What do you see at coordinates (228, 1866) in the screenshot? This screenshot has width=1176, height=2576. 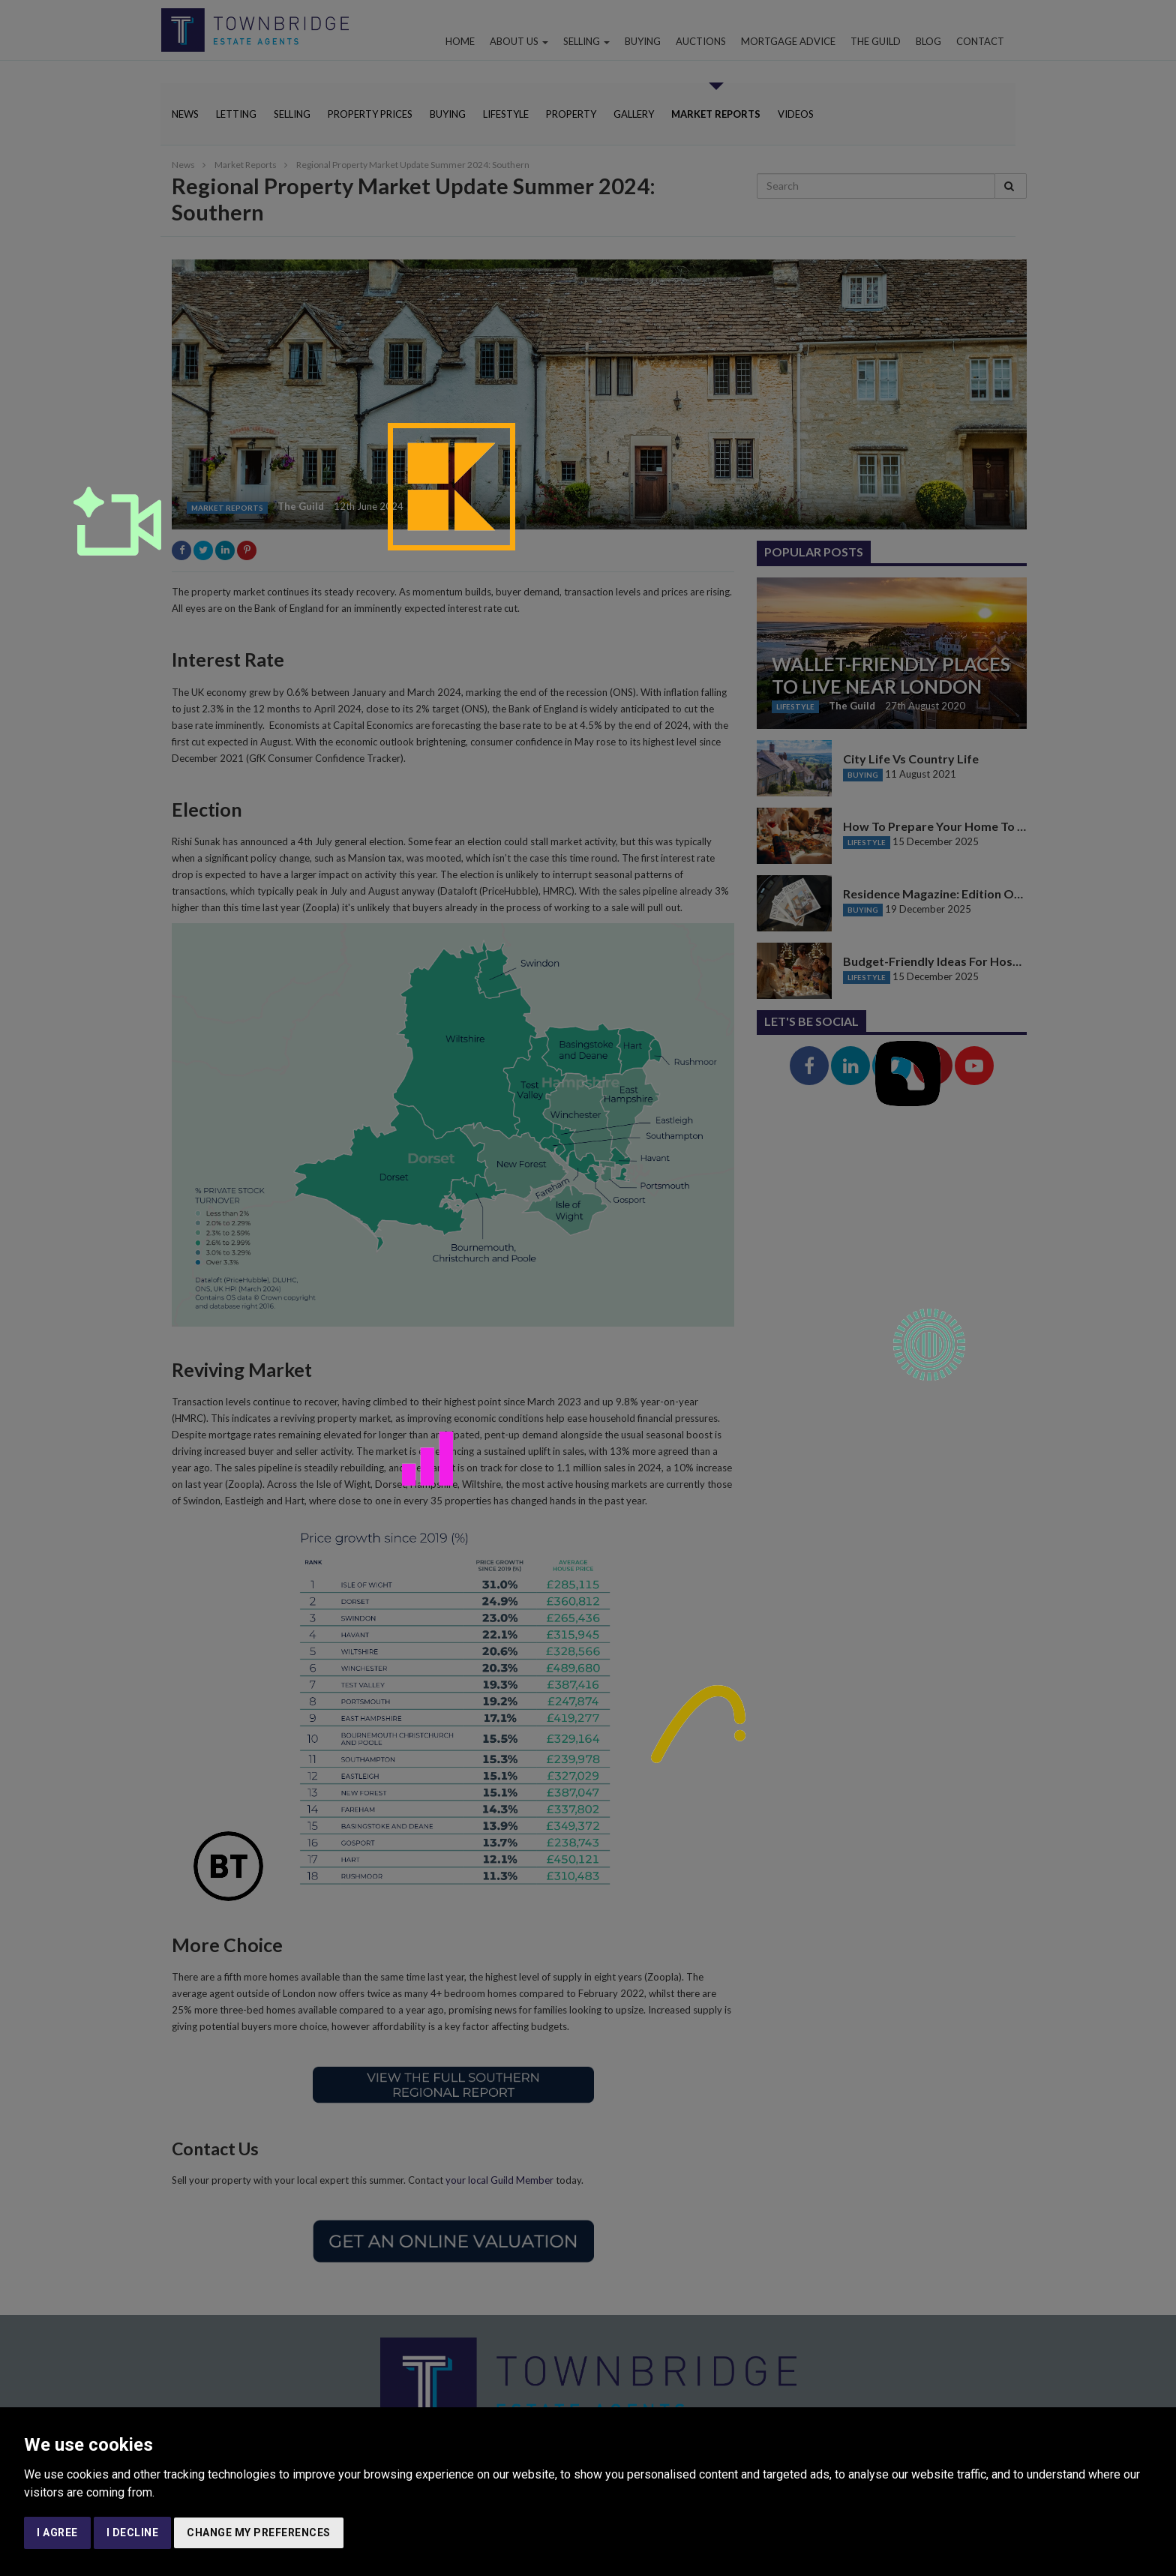 I see `BT (British Telecom) company logo` at bounding box center [228, 1866].